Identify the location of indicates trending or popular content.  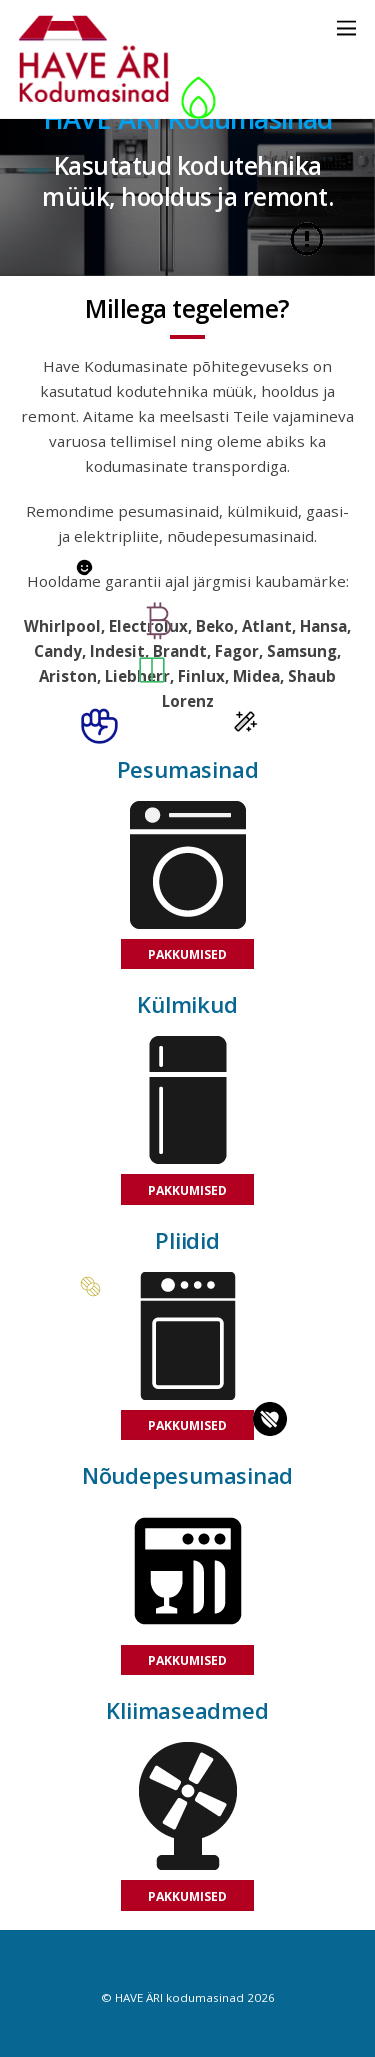
(198, 98).